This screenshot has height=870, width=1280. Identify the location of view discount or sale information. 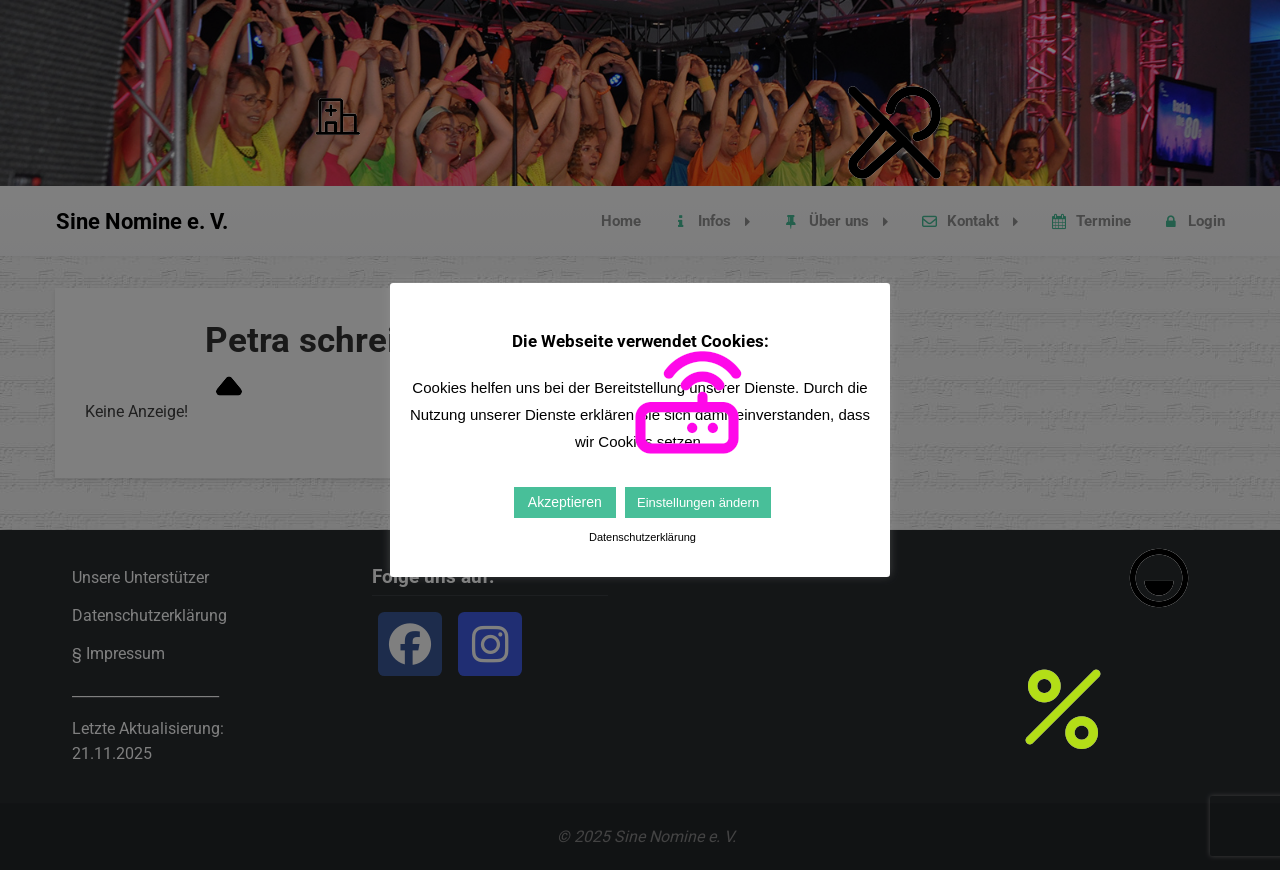
(1063, 707).